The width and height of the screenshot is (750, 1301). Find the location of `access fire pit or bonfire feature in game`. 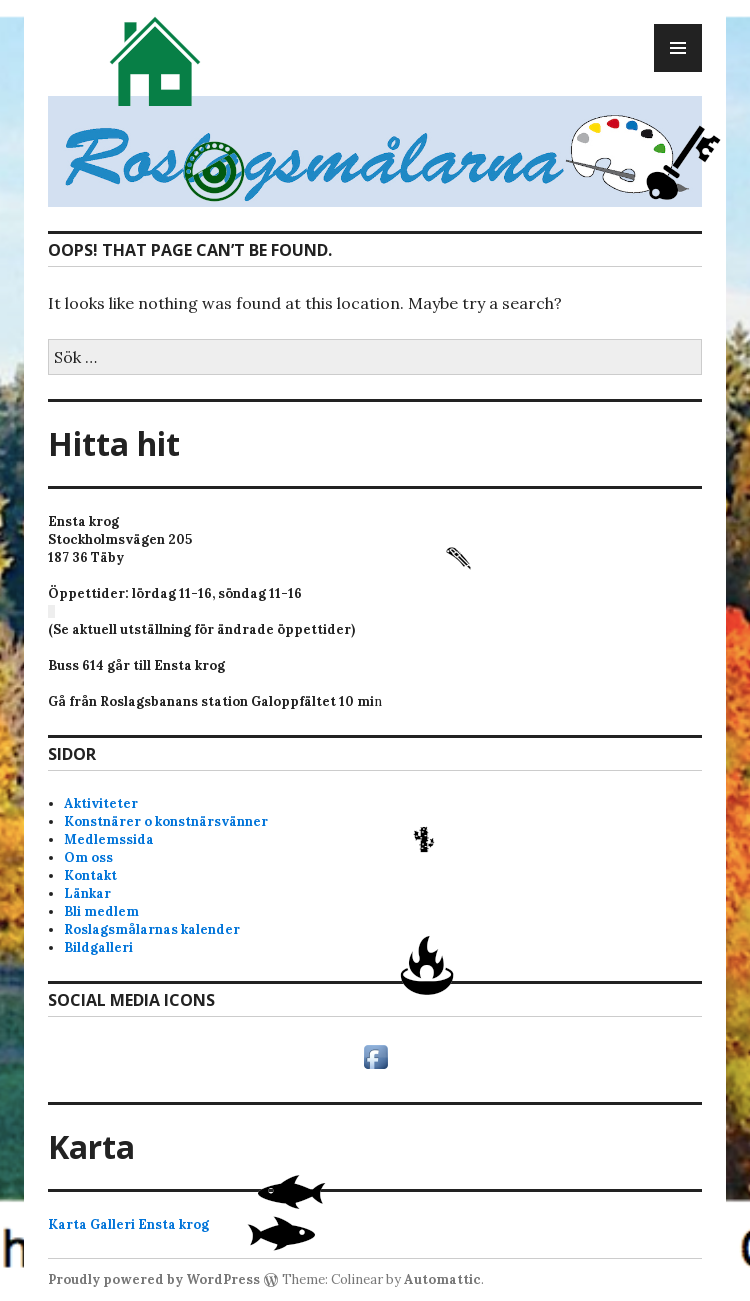

access fire pit or bonfire feature in game is located at coordinates (426, 965).